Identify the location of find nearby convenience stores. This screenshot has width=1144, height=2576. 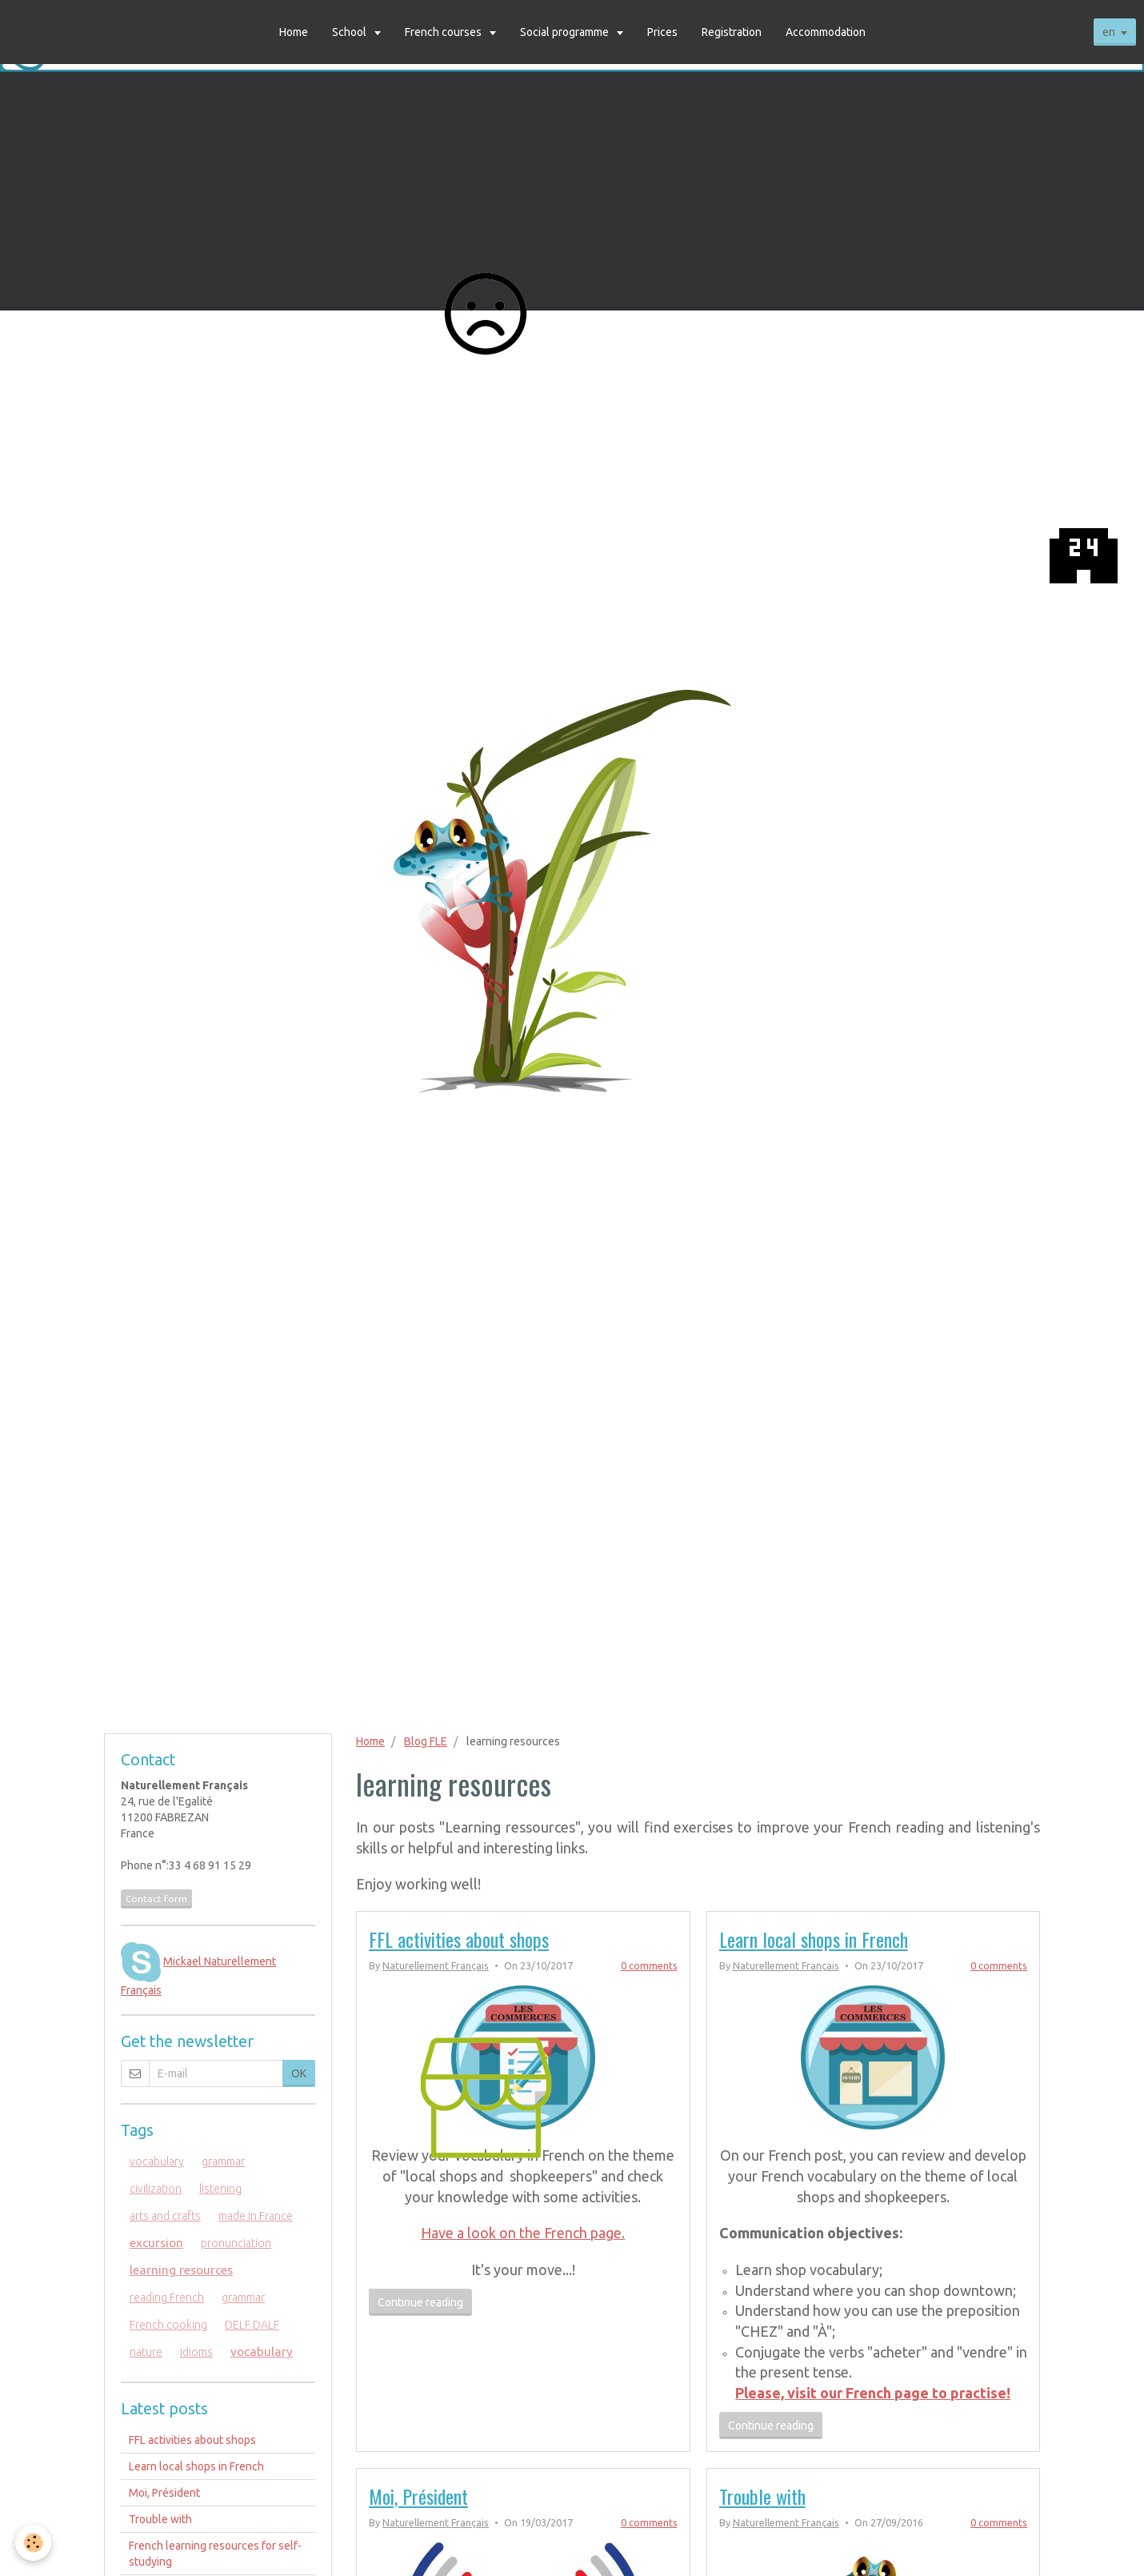
(1083, 555).